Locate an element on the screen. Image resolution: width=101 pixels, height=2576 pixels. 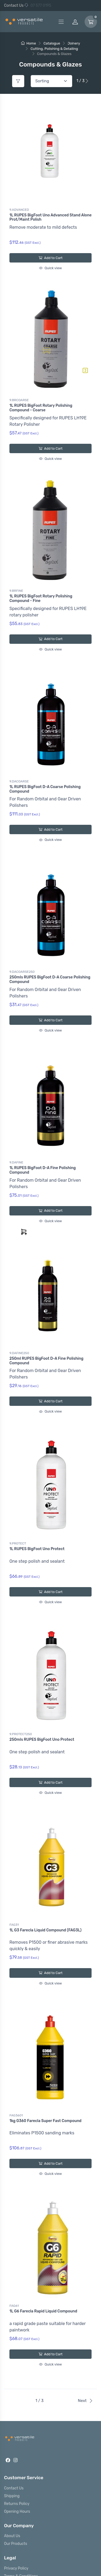
upload items to your cart is located at coordinates (24, 1232).